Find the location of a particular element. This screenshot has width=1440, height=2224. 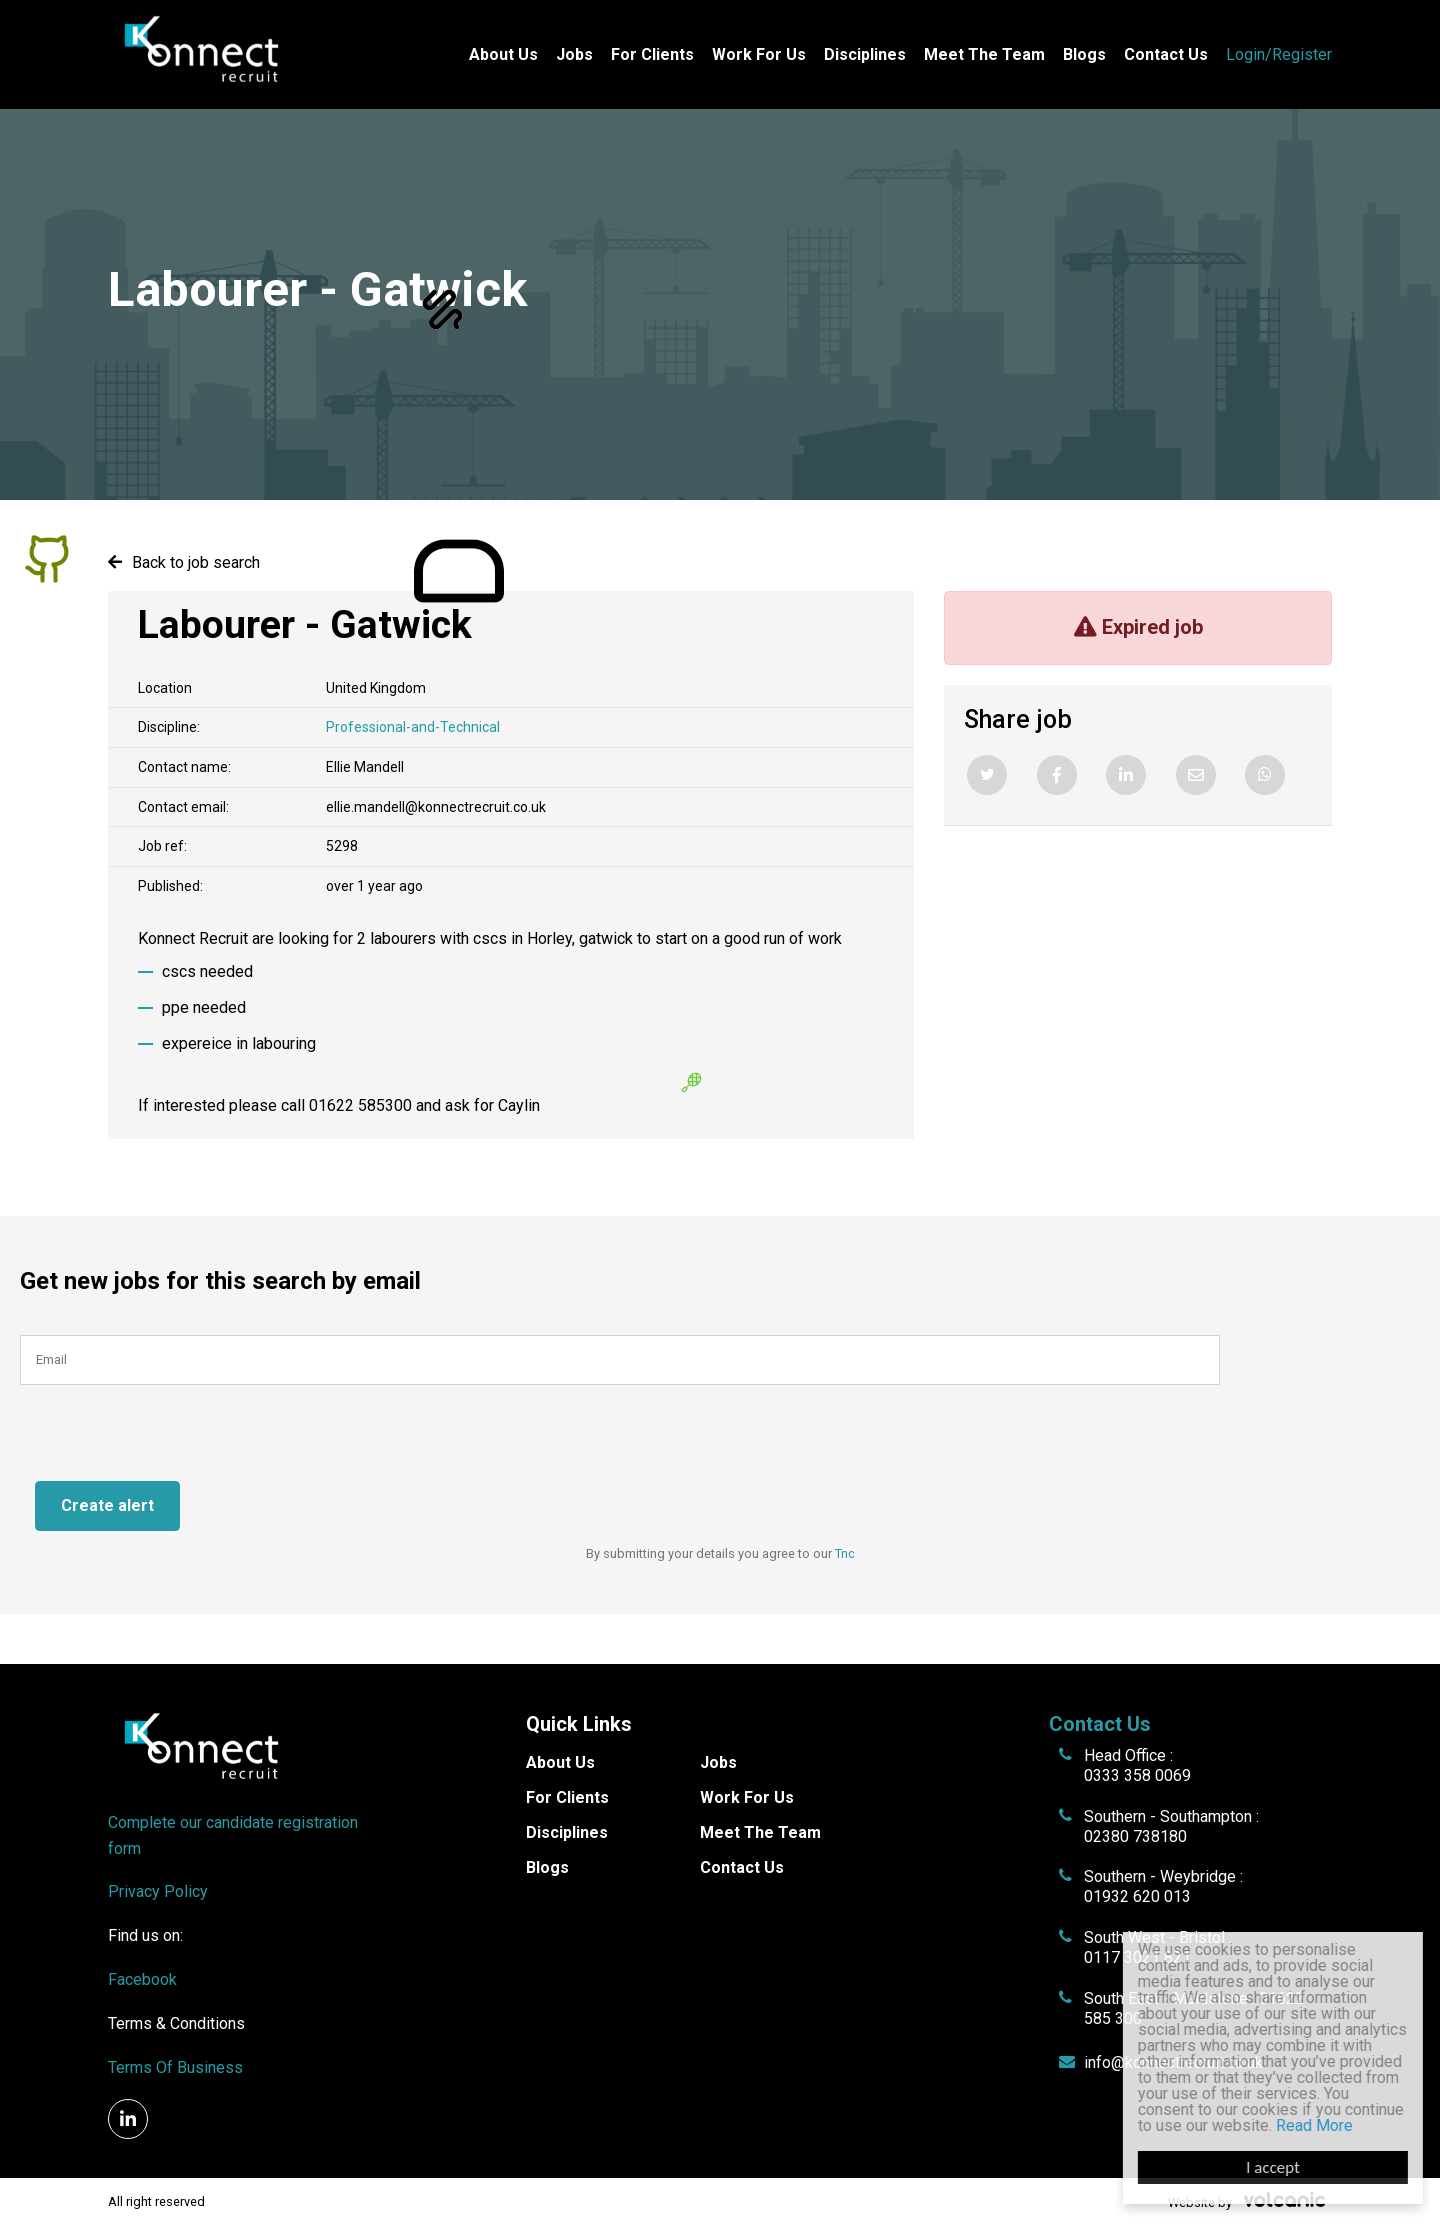

view project on github is located at coordinates (49, 559).